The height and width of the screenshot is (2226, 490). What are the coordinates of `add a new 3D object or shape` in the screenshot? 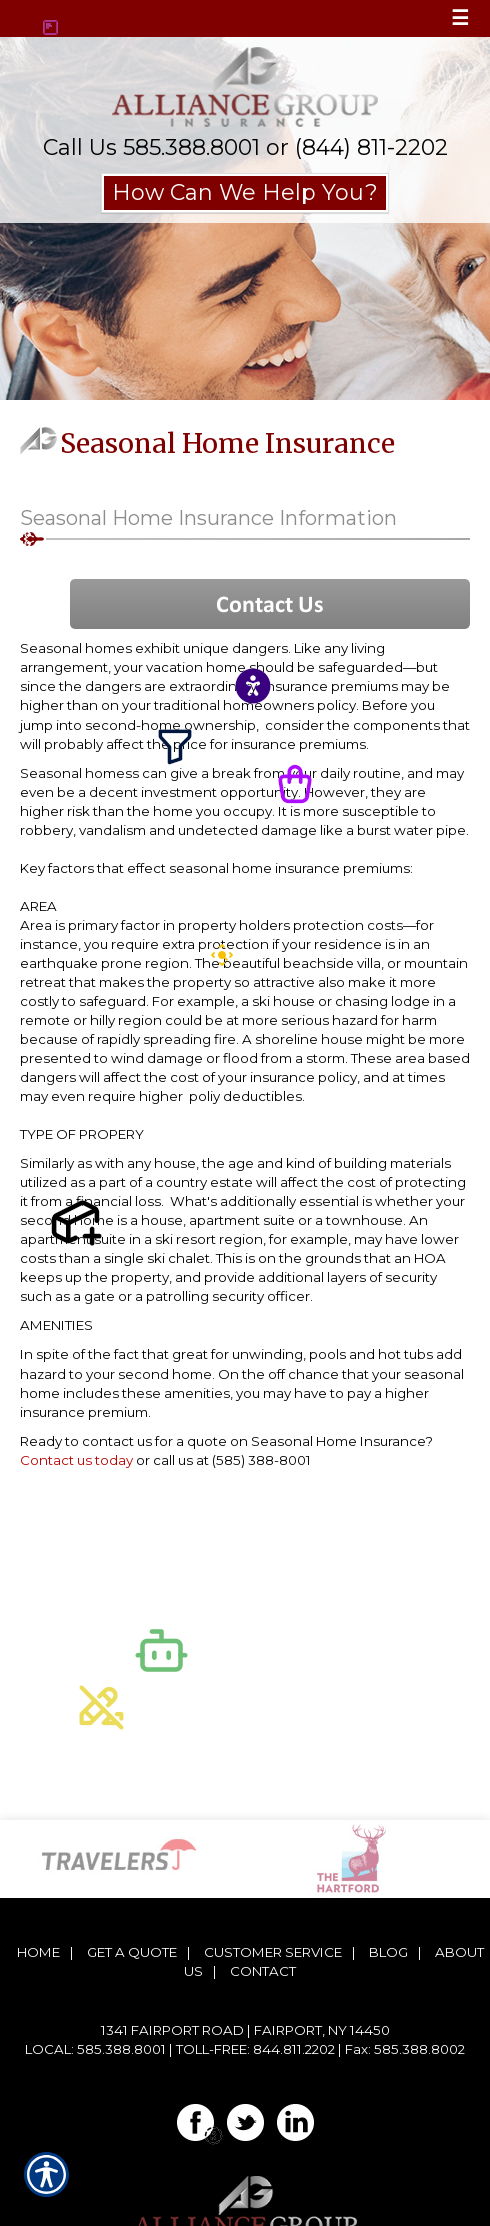 It's located at (75, 1219).